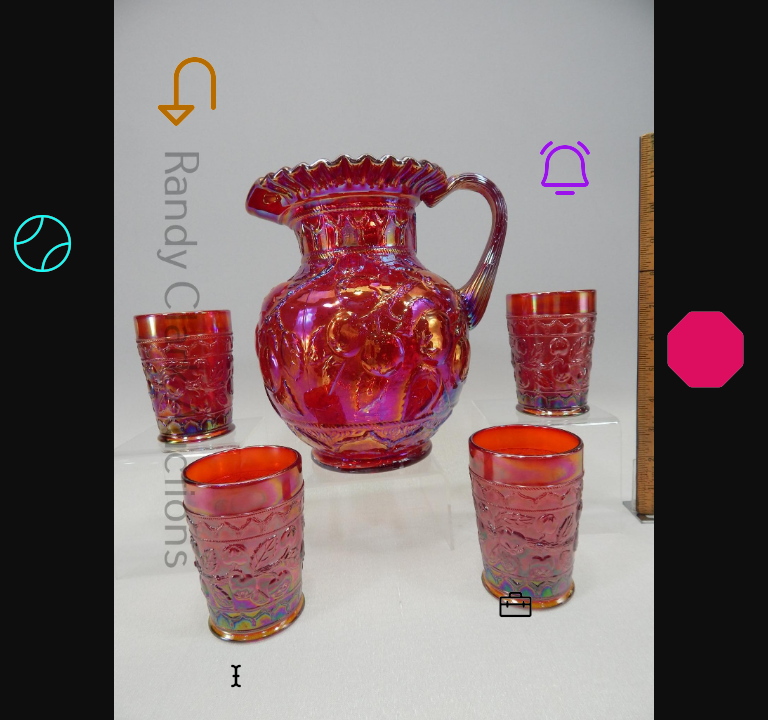 The image size is (768, 720). I want to click on access tools and settings, so click(515, 605).